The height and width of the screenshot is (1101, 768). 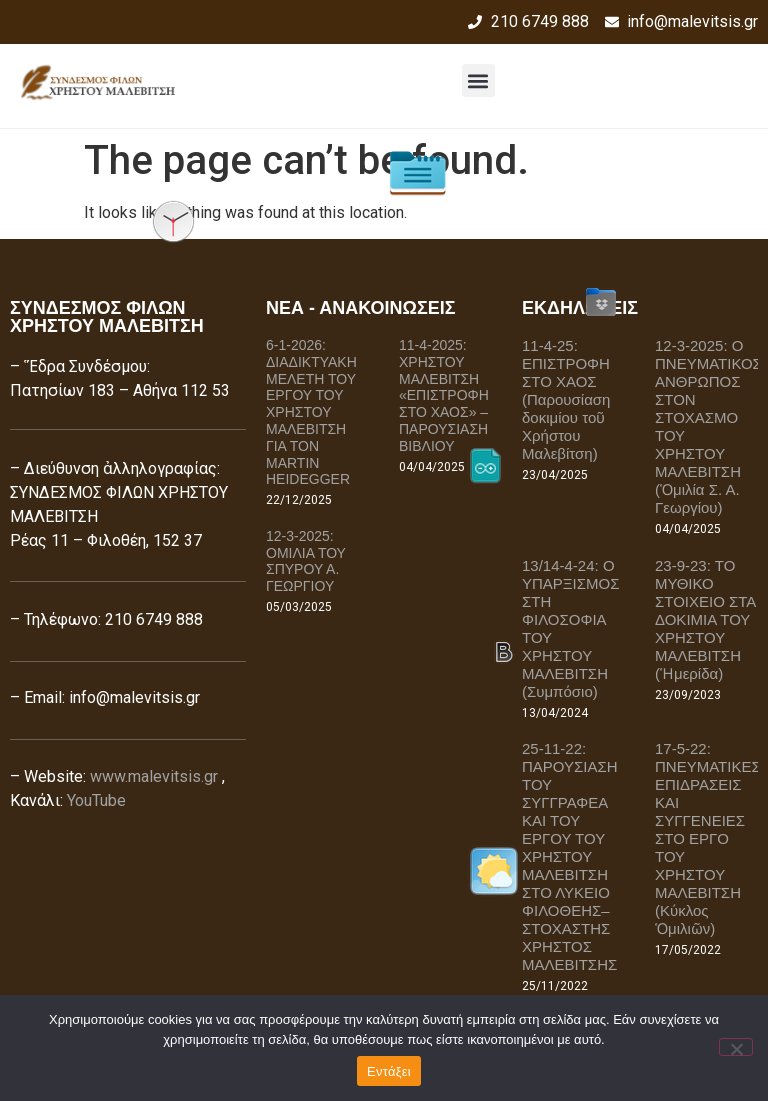 What do you see at coordinates (504, 652) in the screenshot?
I see `apply bold formatting to selected text` at bounding box center [504, 652].